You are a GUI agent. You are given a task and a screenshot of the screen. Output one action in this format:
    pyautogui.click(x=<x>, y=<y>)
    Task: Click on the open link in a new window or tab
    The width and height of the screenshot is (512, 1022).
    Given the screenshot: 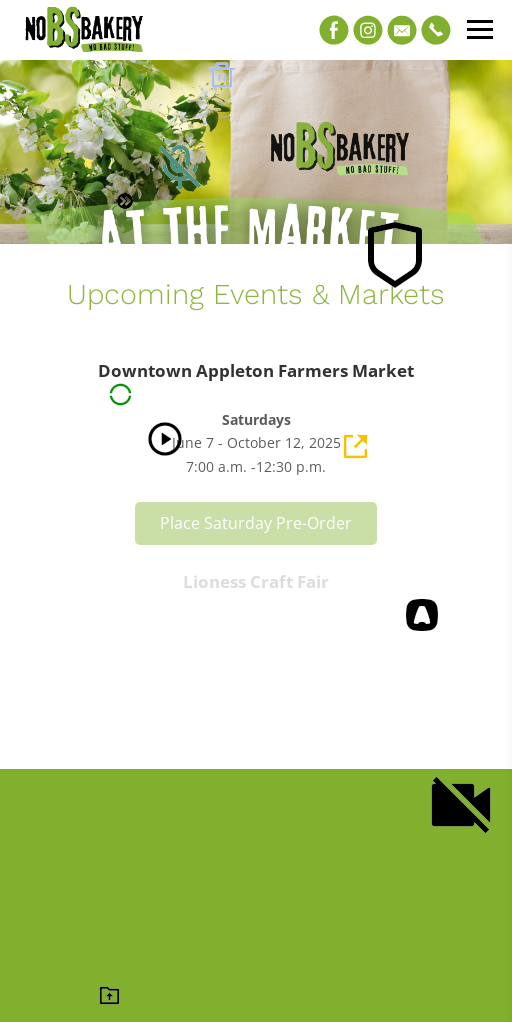 What is the action you would take?
    pyautogui.click(x=355, y=446)
    